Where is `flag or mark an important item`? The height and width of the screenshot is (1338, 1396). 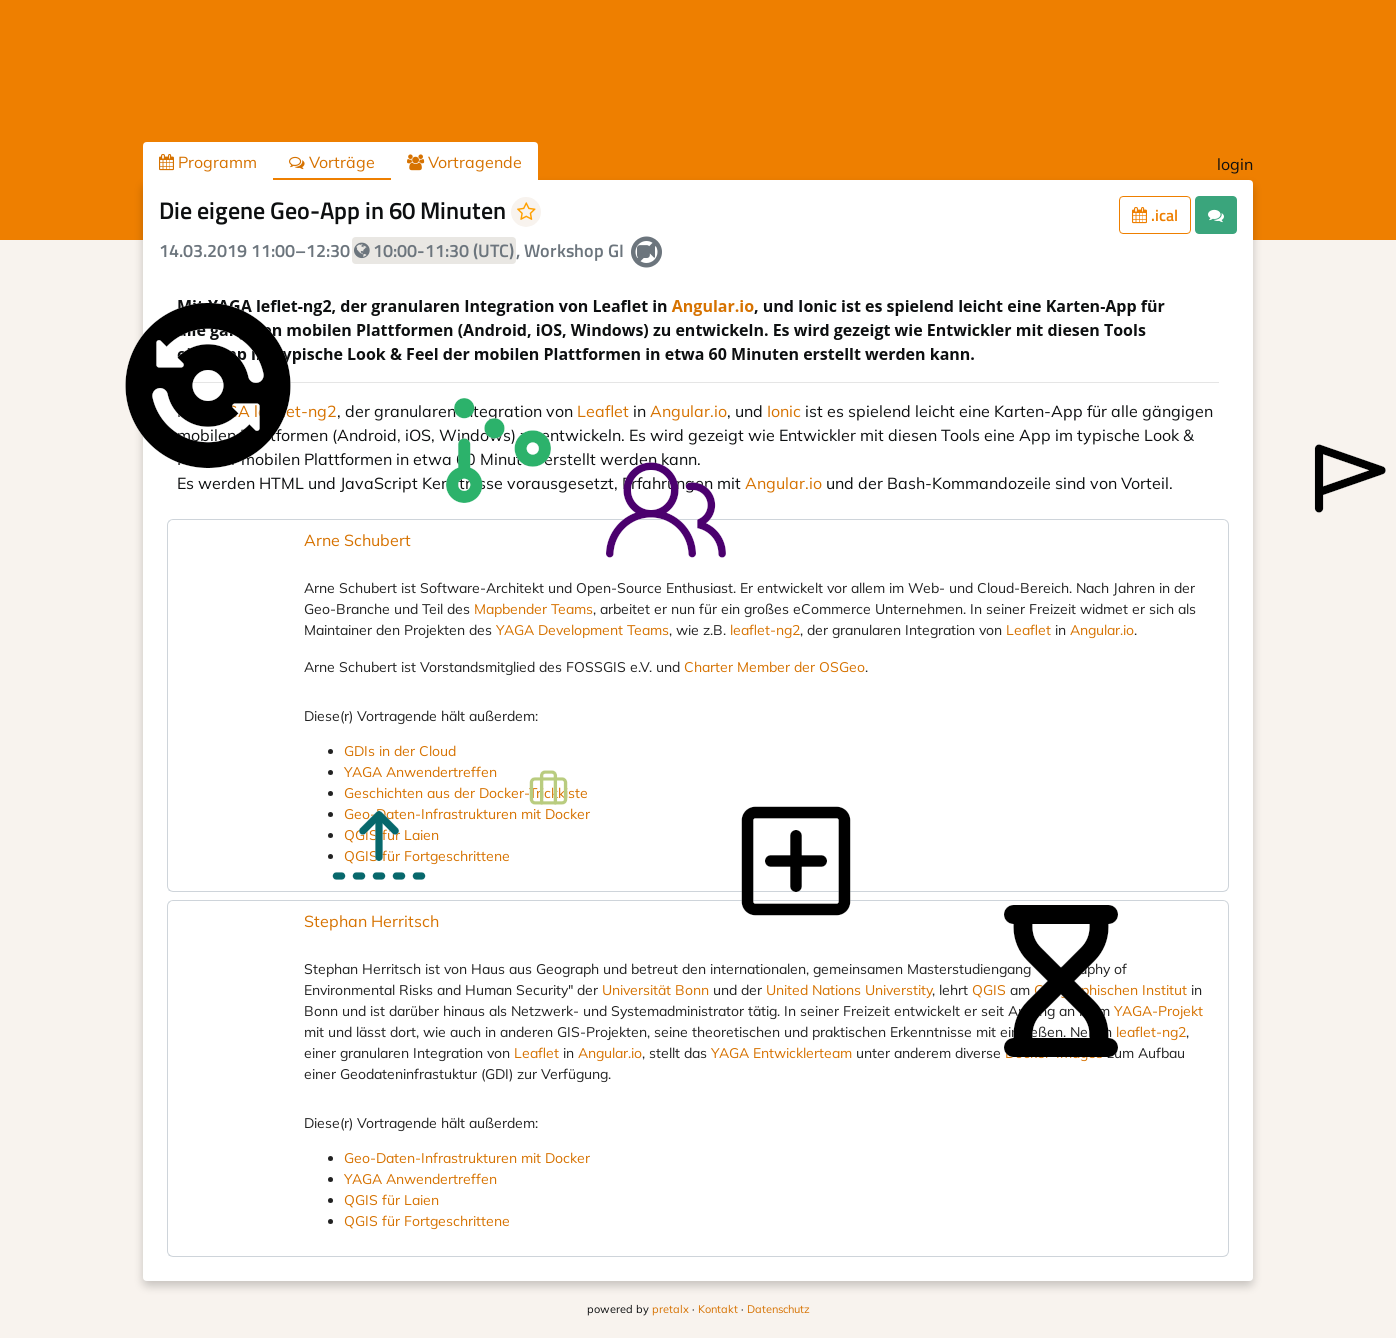
flag or mark an important item is located at coordinates (1343, 478).